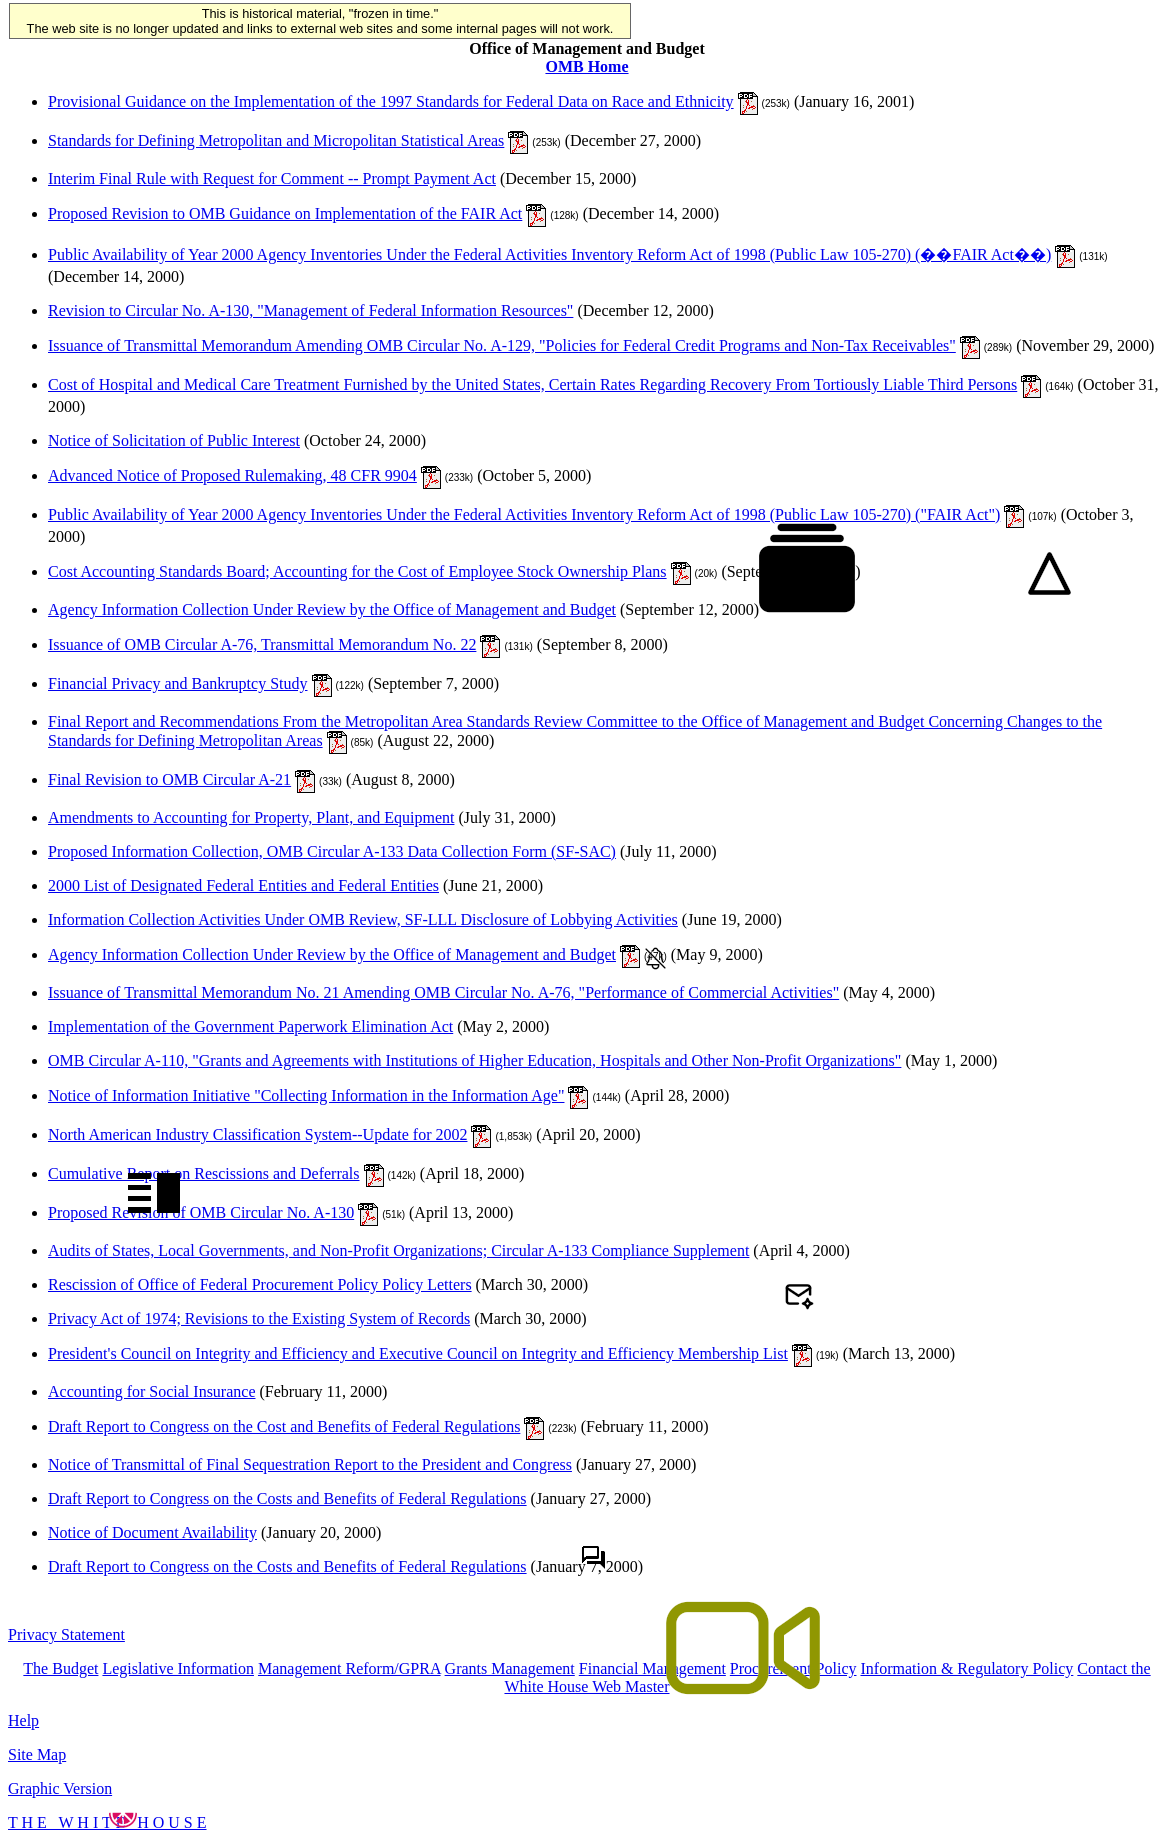 The height and width of the screenshot is (1848, 1174). What do you see at coordinates (1049, 573) in the screenshot?
I see `indicates change or difference in a value` at bounding box center [1049, 573].